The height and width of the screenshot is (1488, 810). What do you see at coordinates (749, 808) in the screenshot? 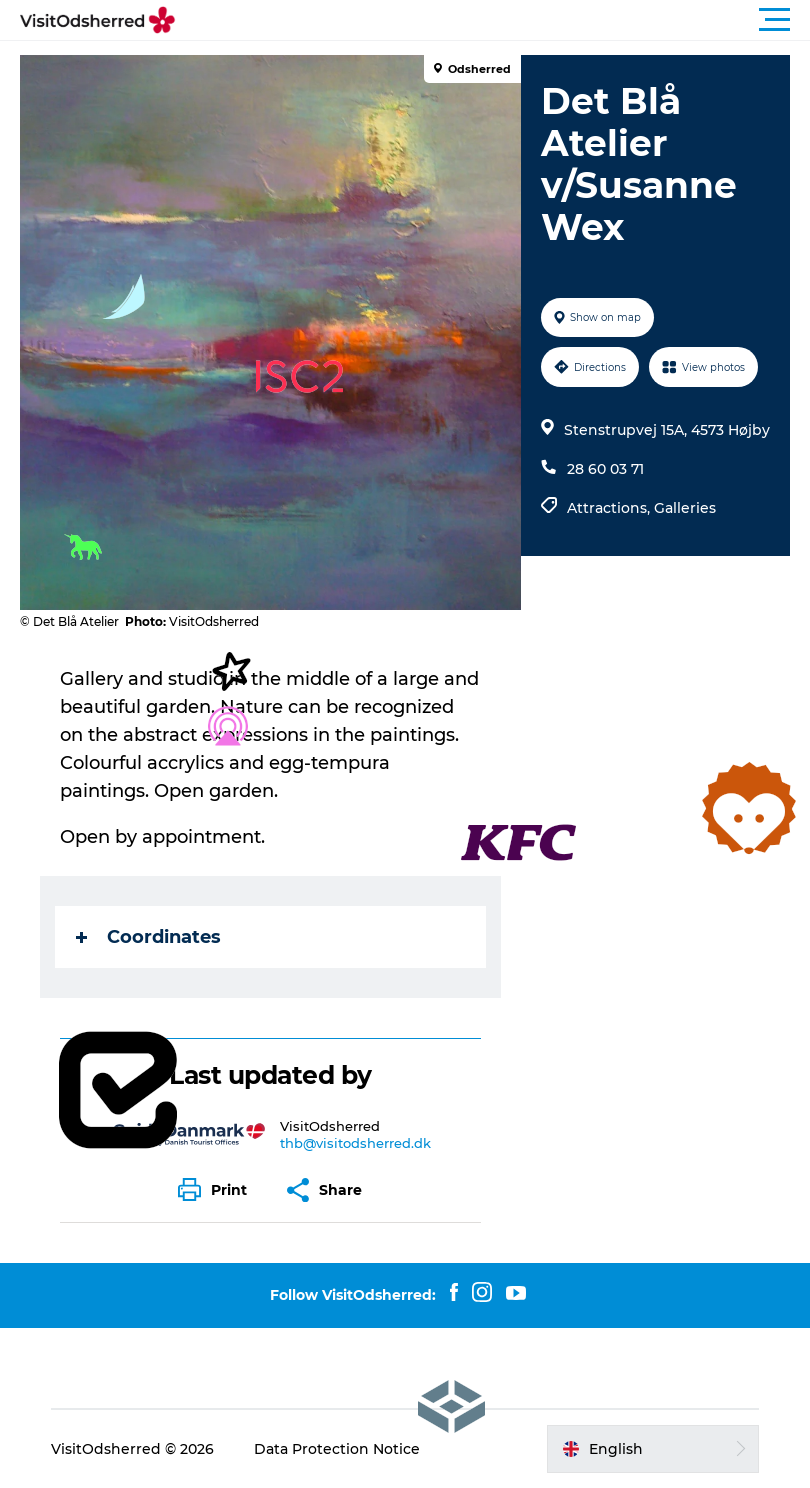
I see `open HedgeDoc collaborative markdown editor` at bounding box center [749, 808].